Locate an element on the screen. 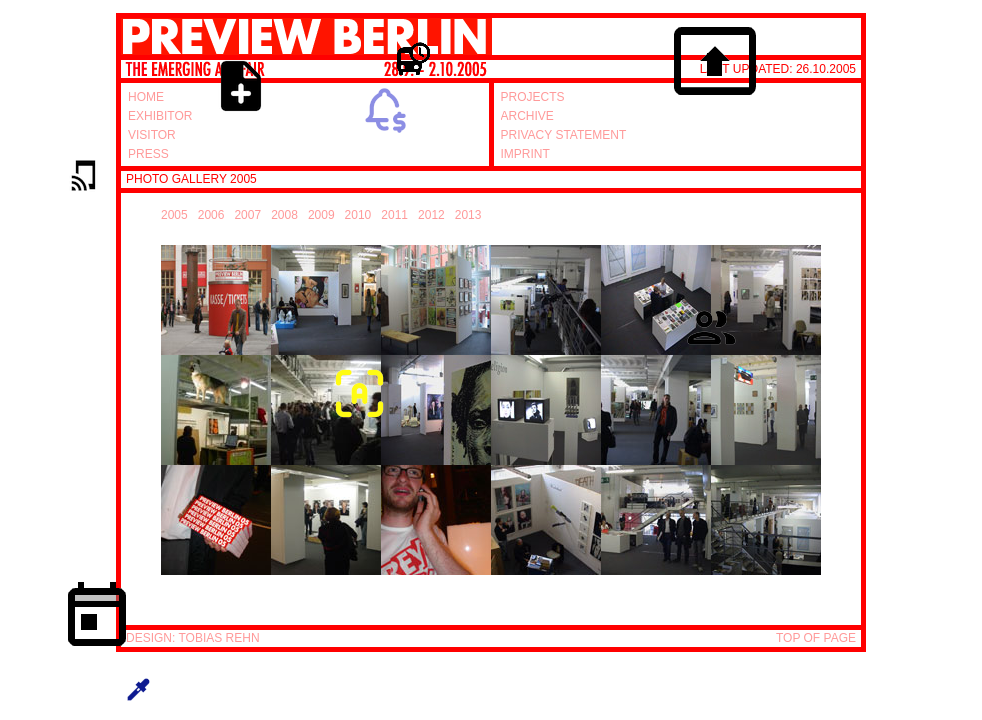 The height and width of the screenshot is (720, 982). present to all participants is located at coordinates (715, 61).